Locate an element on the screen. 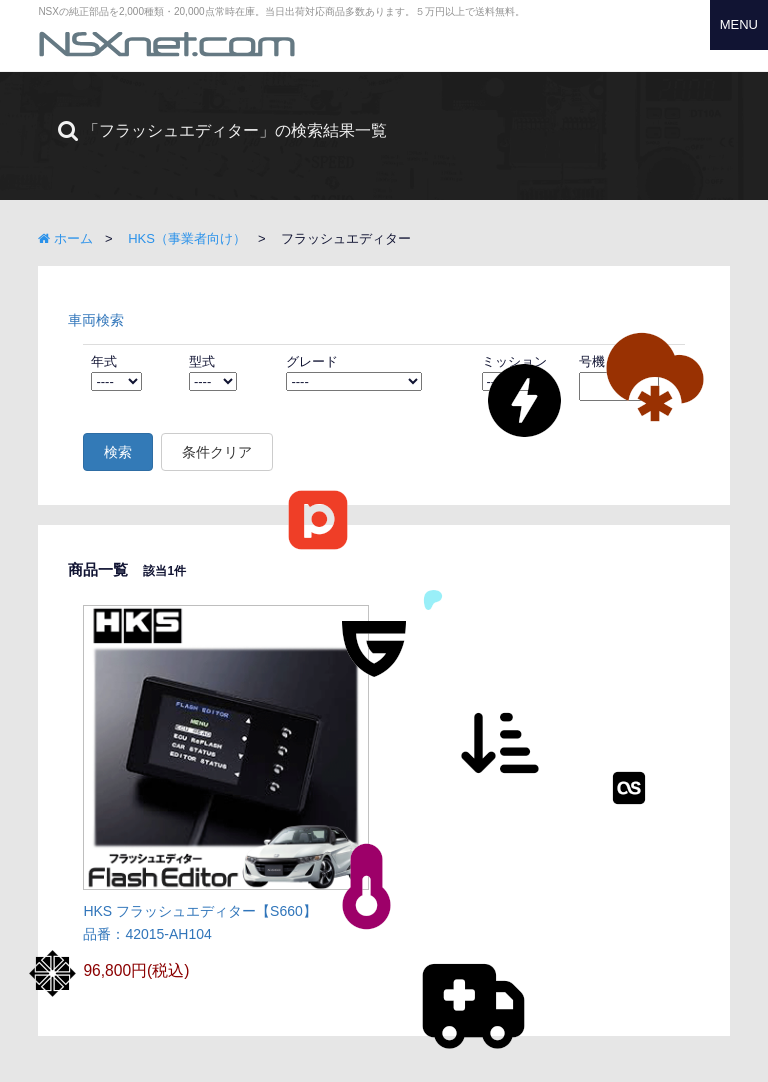 This screenshot has width=768, height=1082. AMP (Accelerated Mobile Pages) logo is located at coordinates (524, 400).